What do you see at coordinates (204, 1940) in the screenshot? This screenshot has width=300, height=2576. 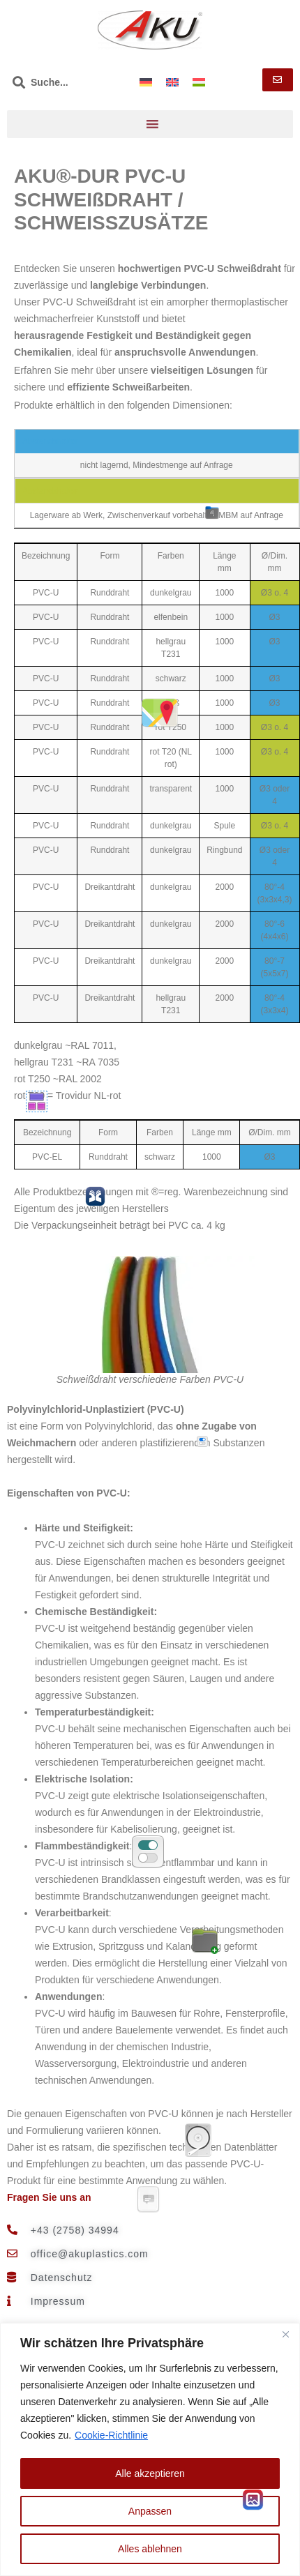 I see `create a new folder` at bounding box center [204, 1940].